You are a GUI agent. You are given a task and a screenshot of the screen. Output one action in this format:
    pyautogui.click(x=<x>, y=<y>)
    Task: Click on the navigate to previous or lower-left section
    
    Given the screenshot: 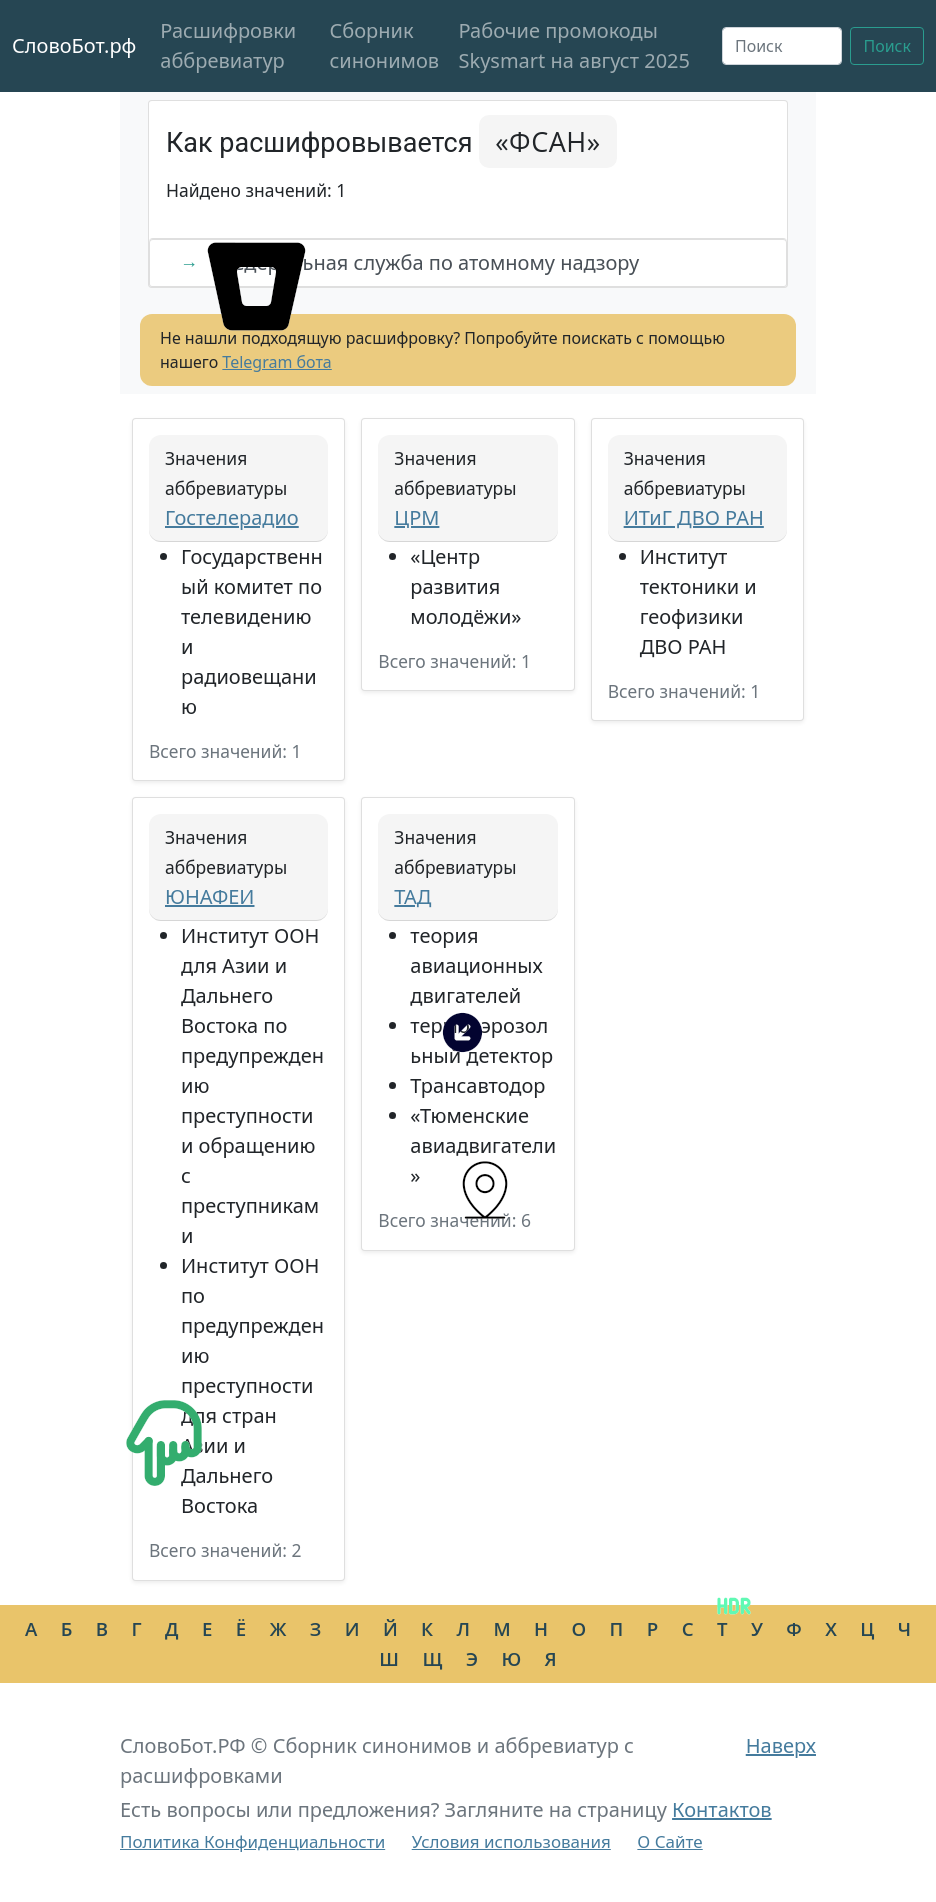 What is the action you would take?
    pyautogui.click(x=462, y=1032)
    